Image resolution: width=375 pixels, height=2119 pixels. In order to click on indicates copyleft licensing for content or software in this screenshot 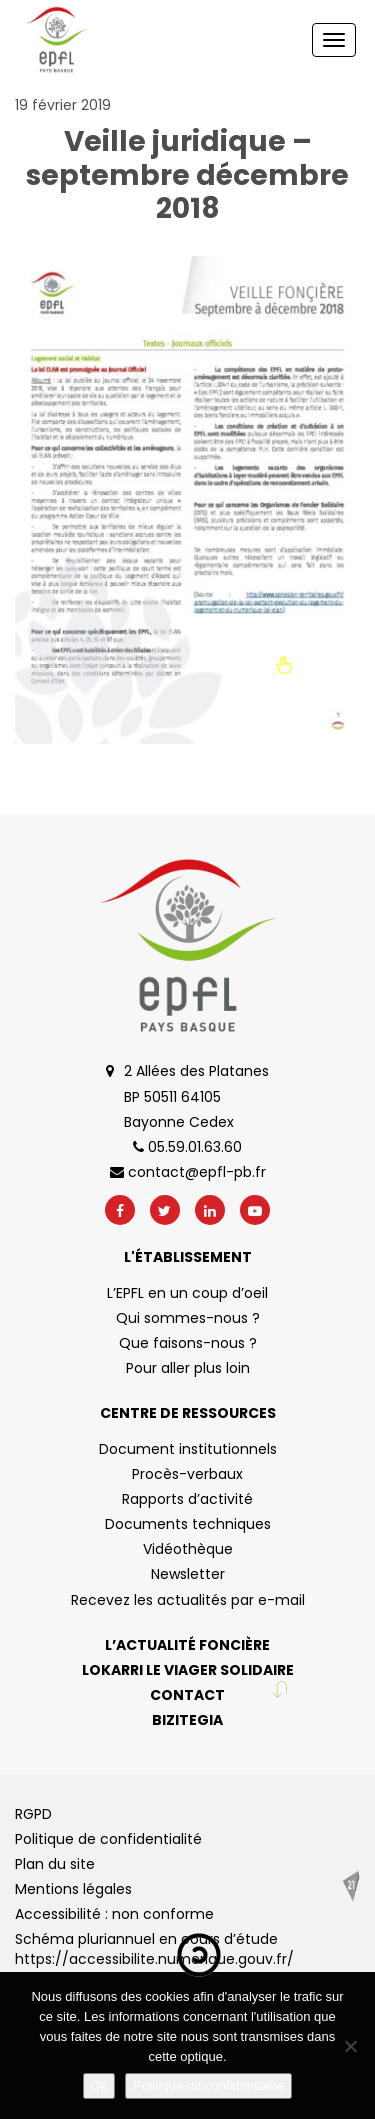, I will do `click(199, 1955)`.